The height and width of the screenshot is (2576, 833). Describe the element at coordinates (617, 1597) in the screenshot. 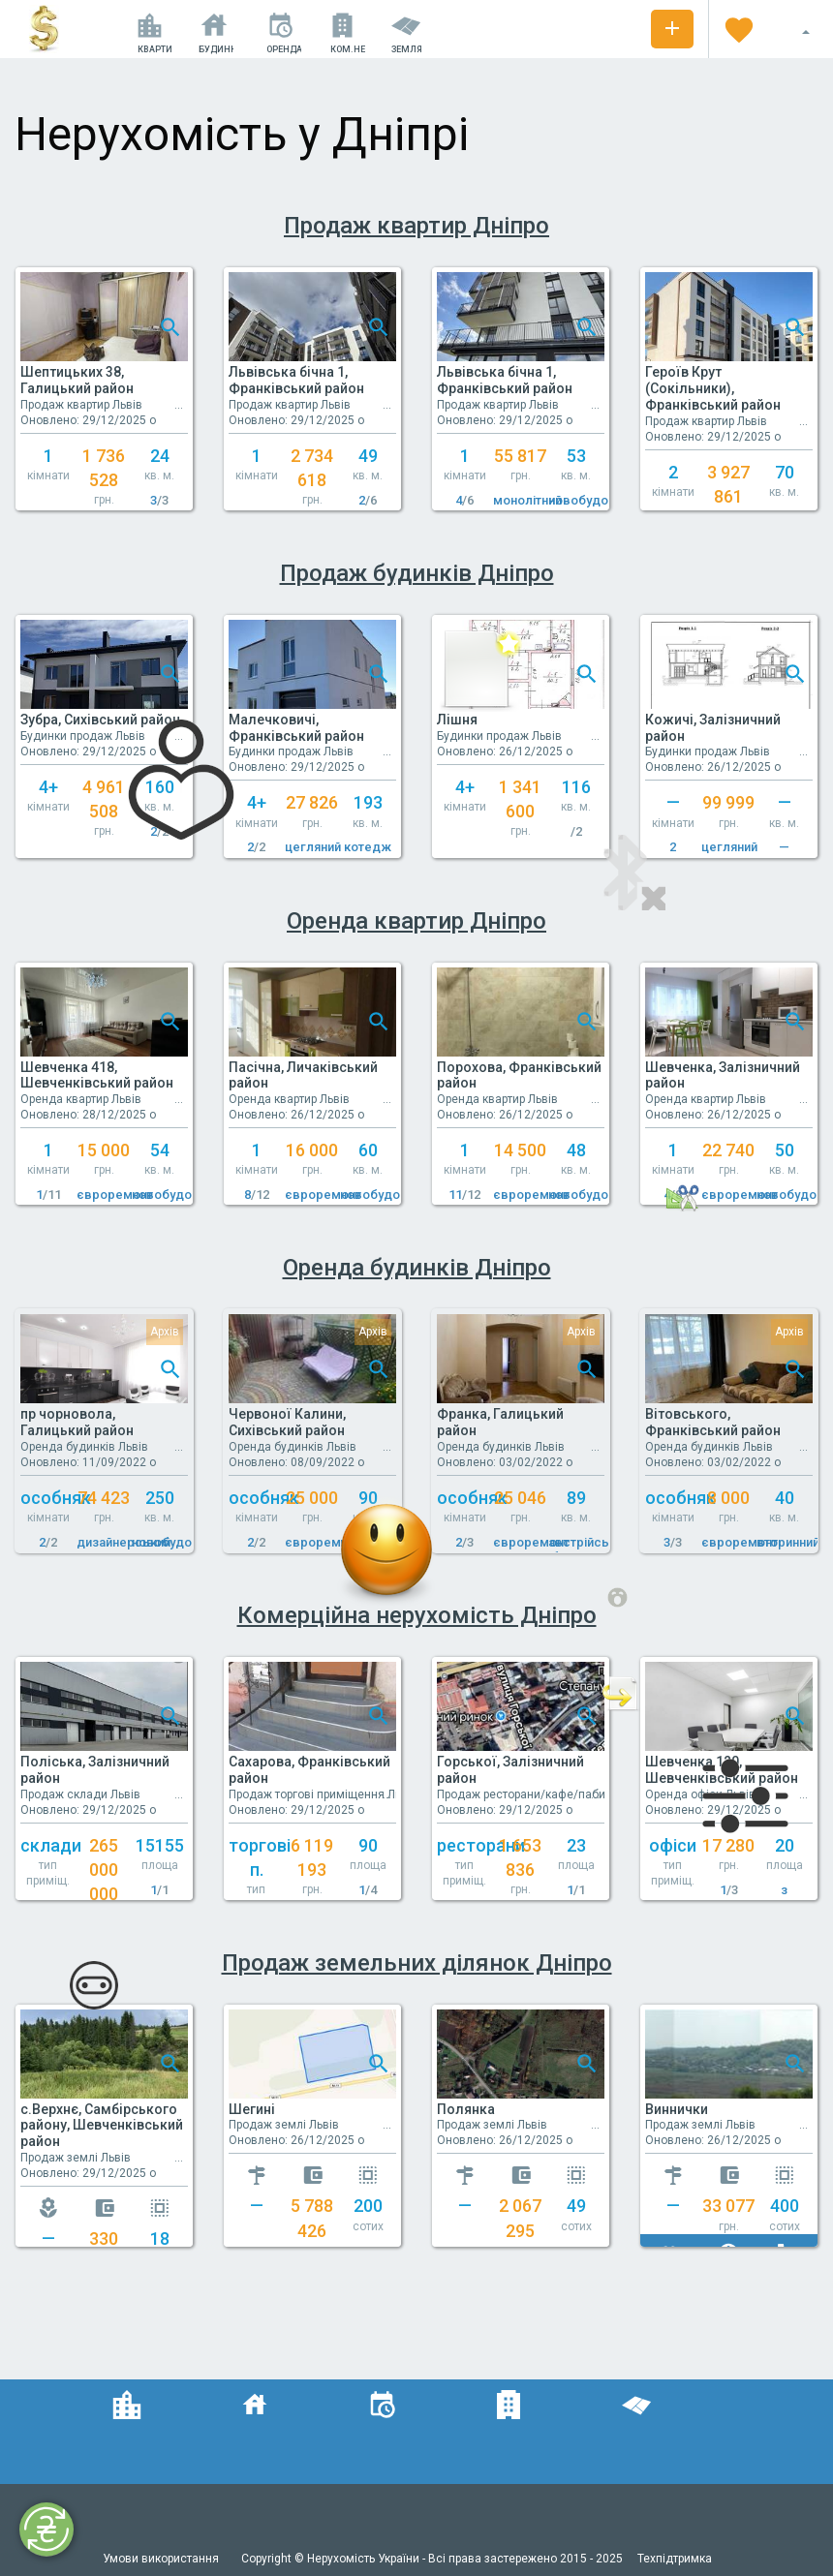

I see `indicates user is tired or bored` at that location.